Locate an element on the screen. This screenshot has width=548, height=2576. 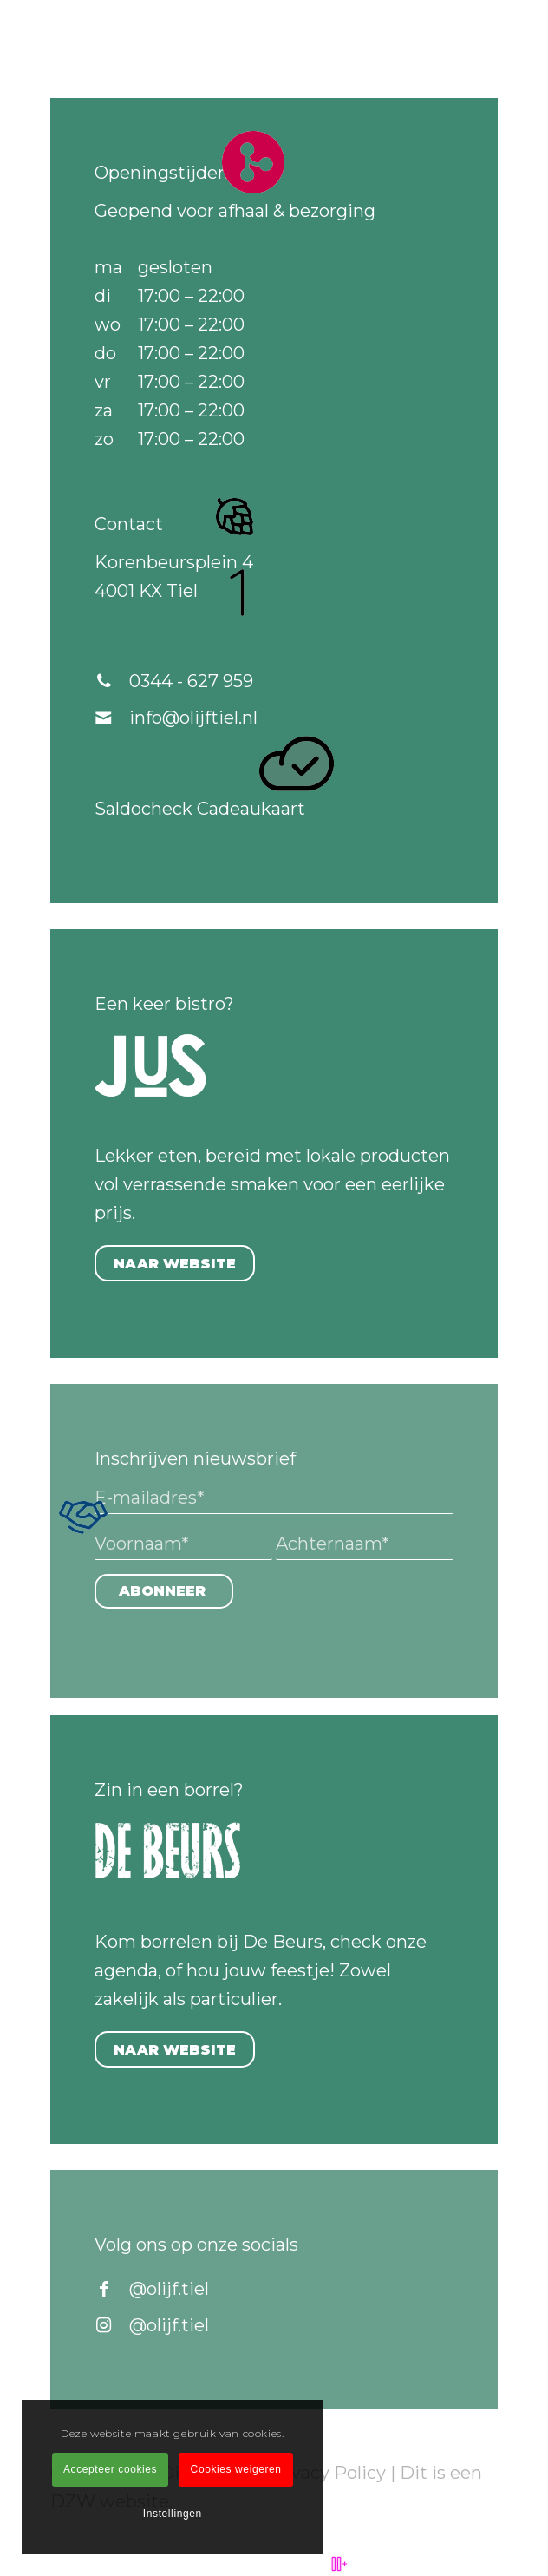
indicates a merged pull request in your activity feed is located at coordinates (253, 162).